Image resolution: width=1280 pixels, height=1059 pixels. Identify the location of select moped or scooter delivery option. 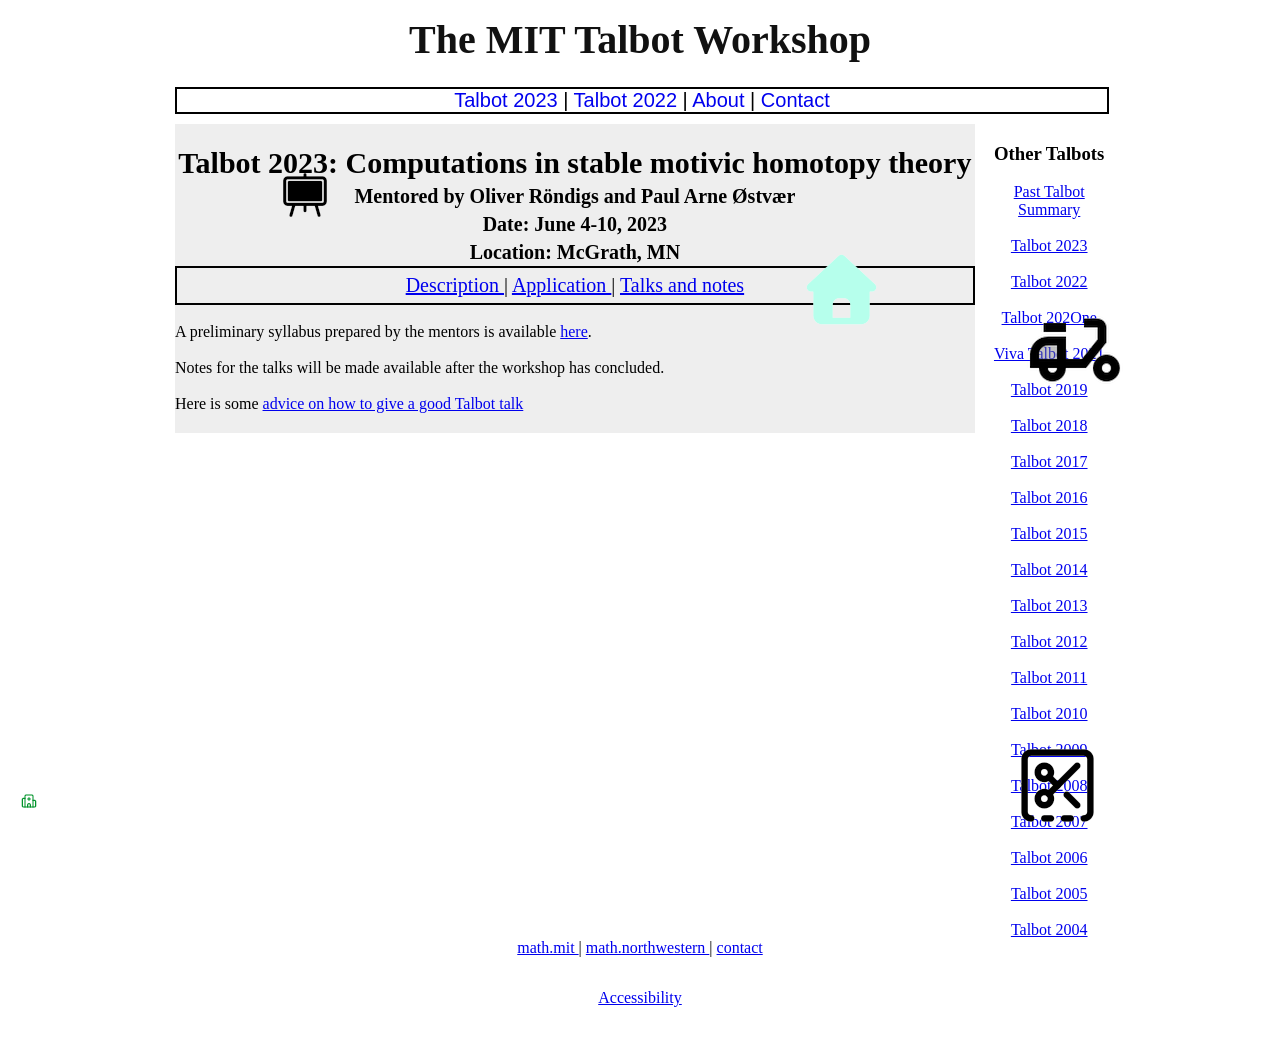
(1075, 350).